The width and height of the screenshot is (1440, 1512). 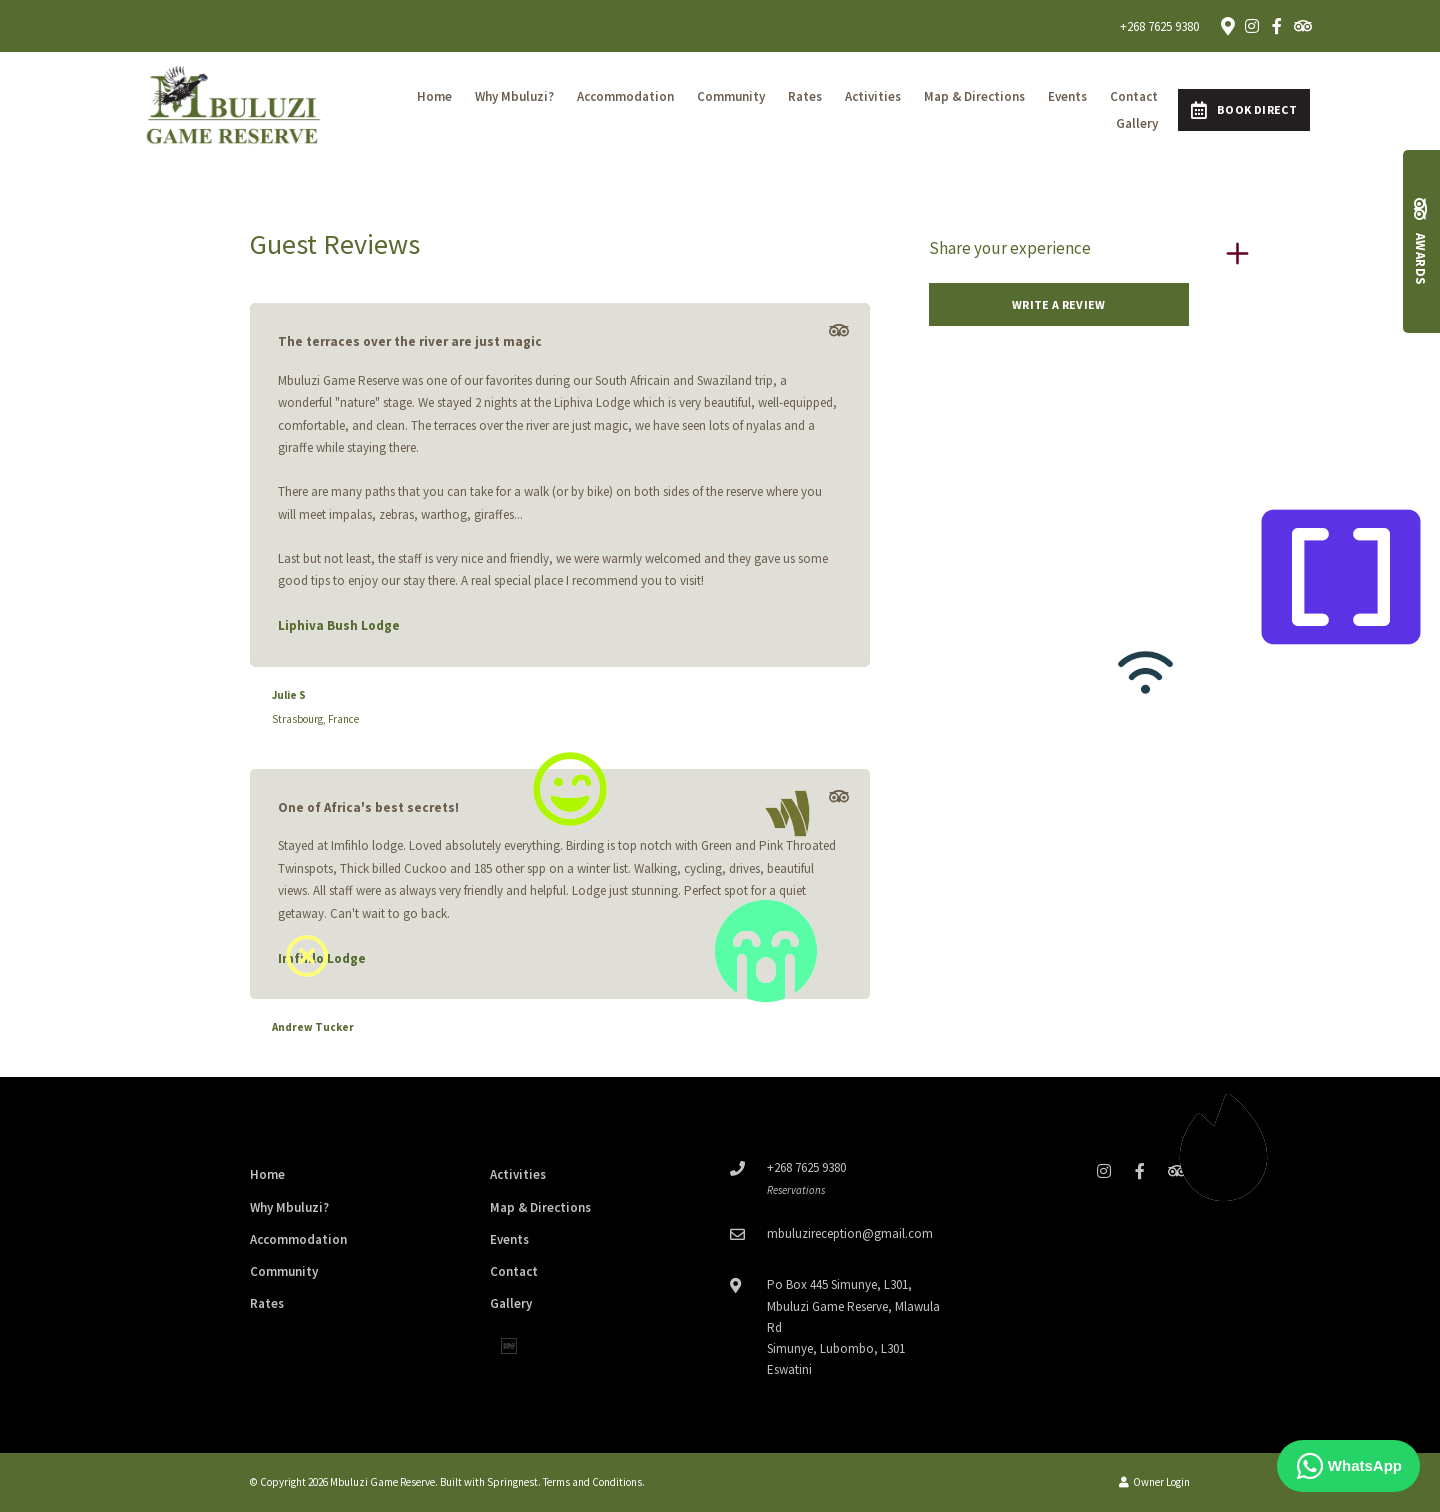 What do you see at coordinates (509, 1346) in the screenshot?
I see `stackpath company logo` at bounding box center [509, 1346].